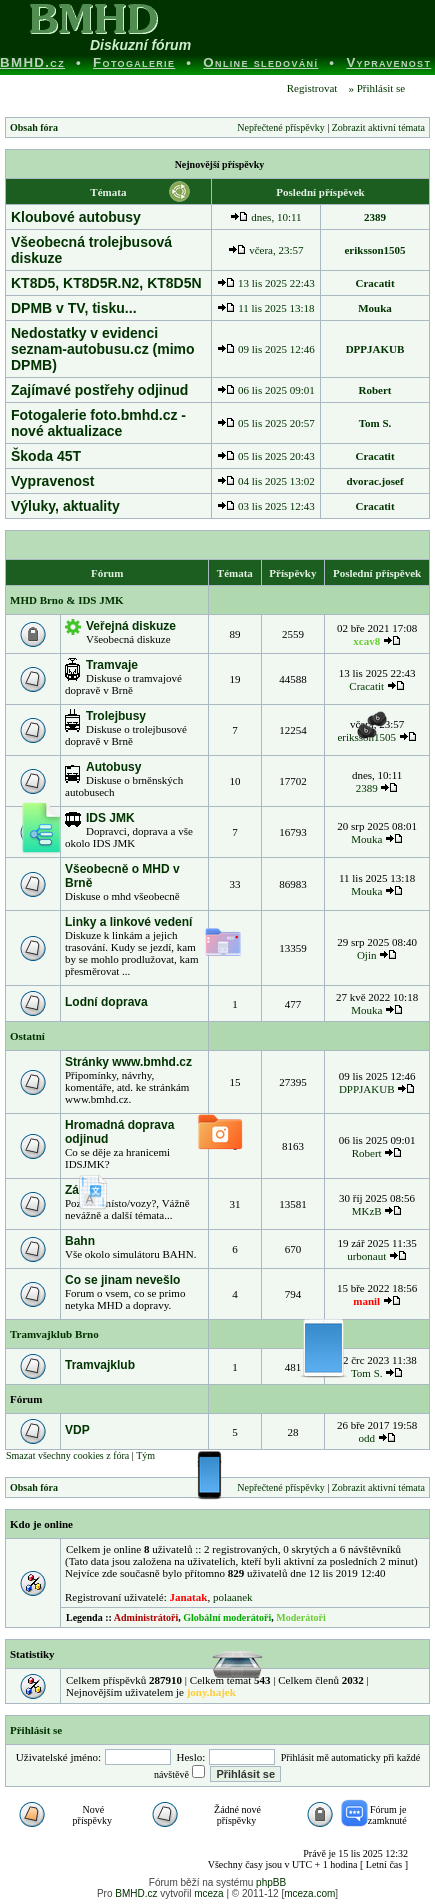 This screenshot has width=435, height=1904. Describe the element at coordinates (323, 1348) in the screenshot. I see `iPad Air with cellular connectivity` at that location.